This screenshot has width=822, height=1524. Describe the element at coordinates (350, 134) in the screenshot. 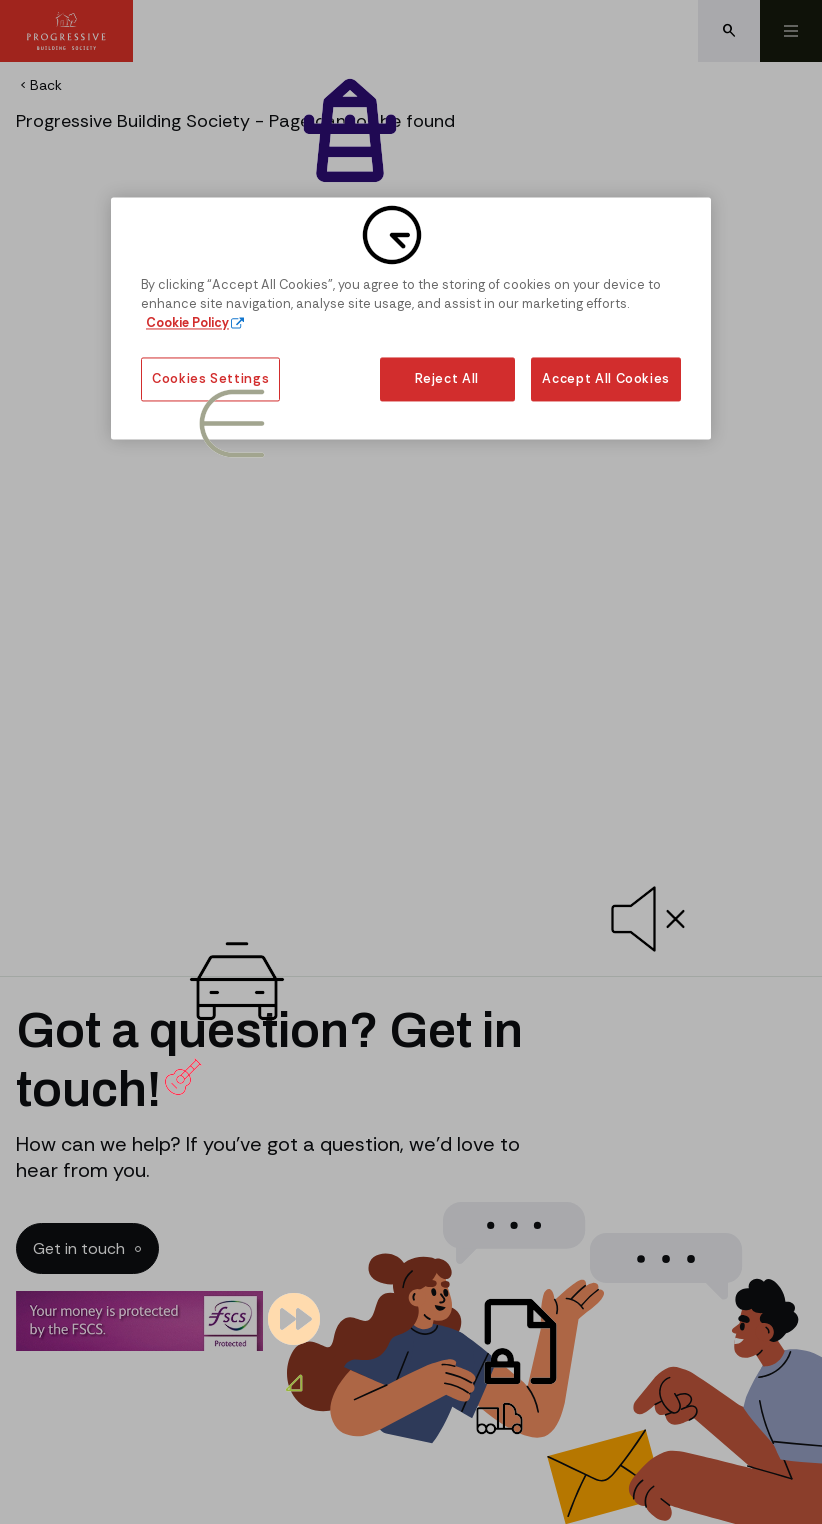

I see `access website accessibility or guidance features` at that location.